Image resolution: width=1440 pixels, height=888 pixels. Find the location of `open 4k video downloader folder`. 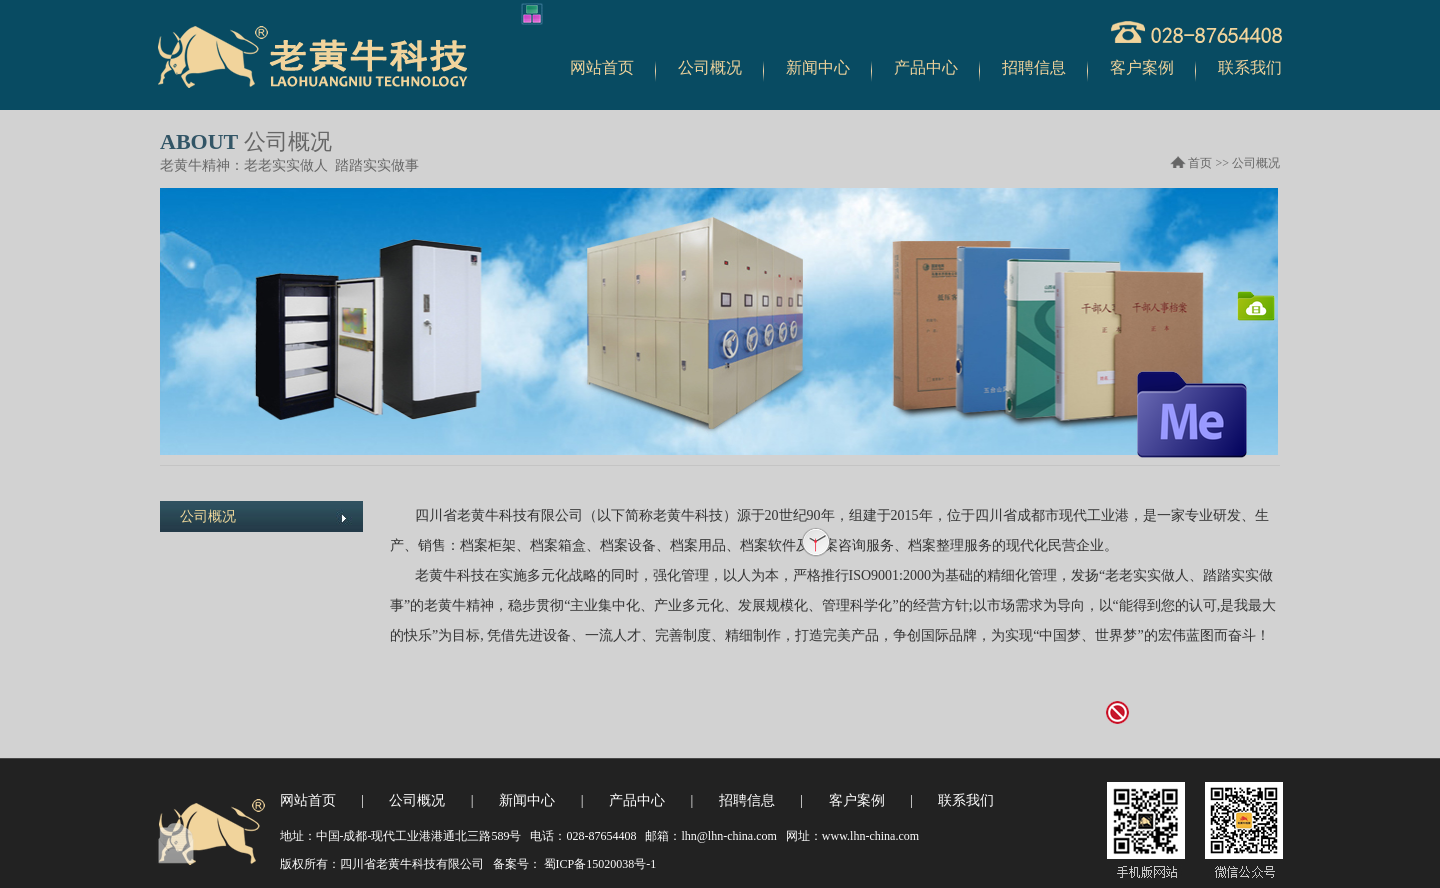

open 4k video downloader folder is located at coordinates (1256, 307).